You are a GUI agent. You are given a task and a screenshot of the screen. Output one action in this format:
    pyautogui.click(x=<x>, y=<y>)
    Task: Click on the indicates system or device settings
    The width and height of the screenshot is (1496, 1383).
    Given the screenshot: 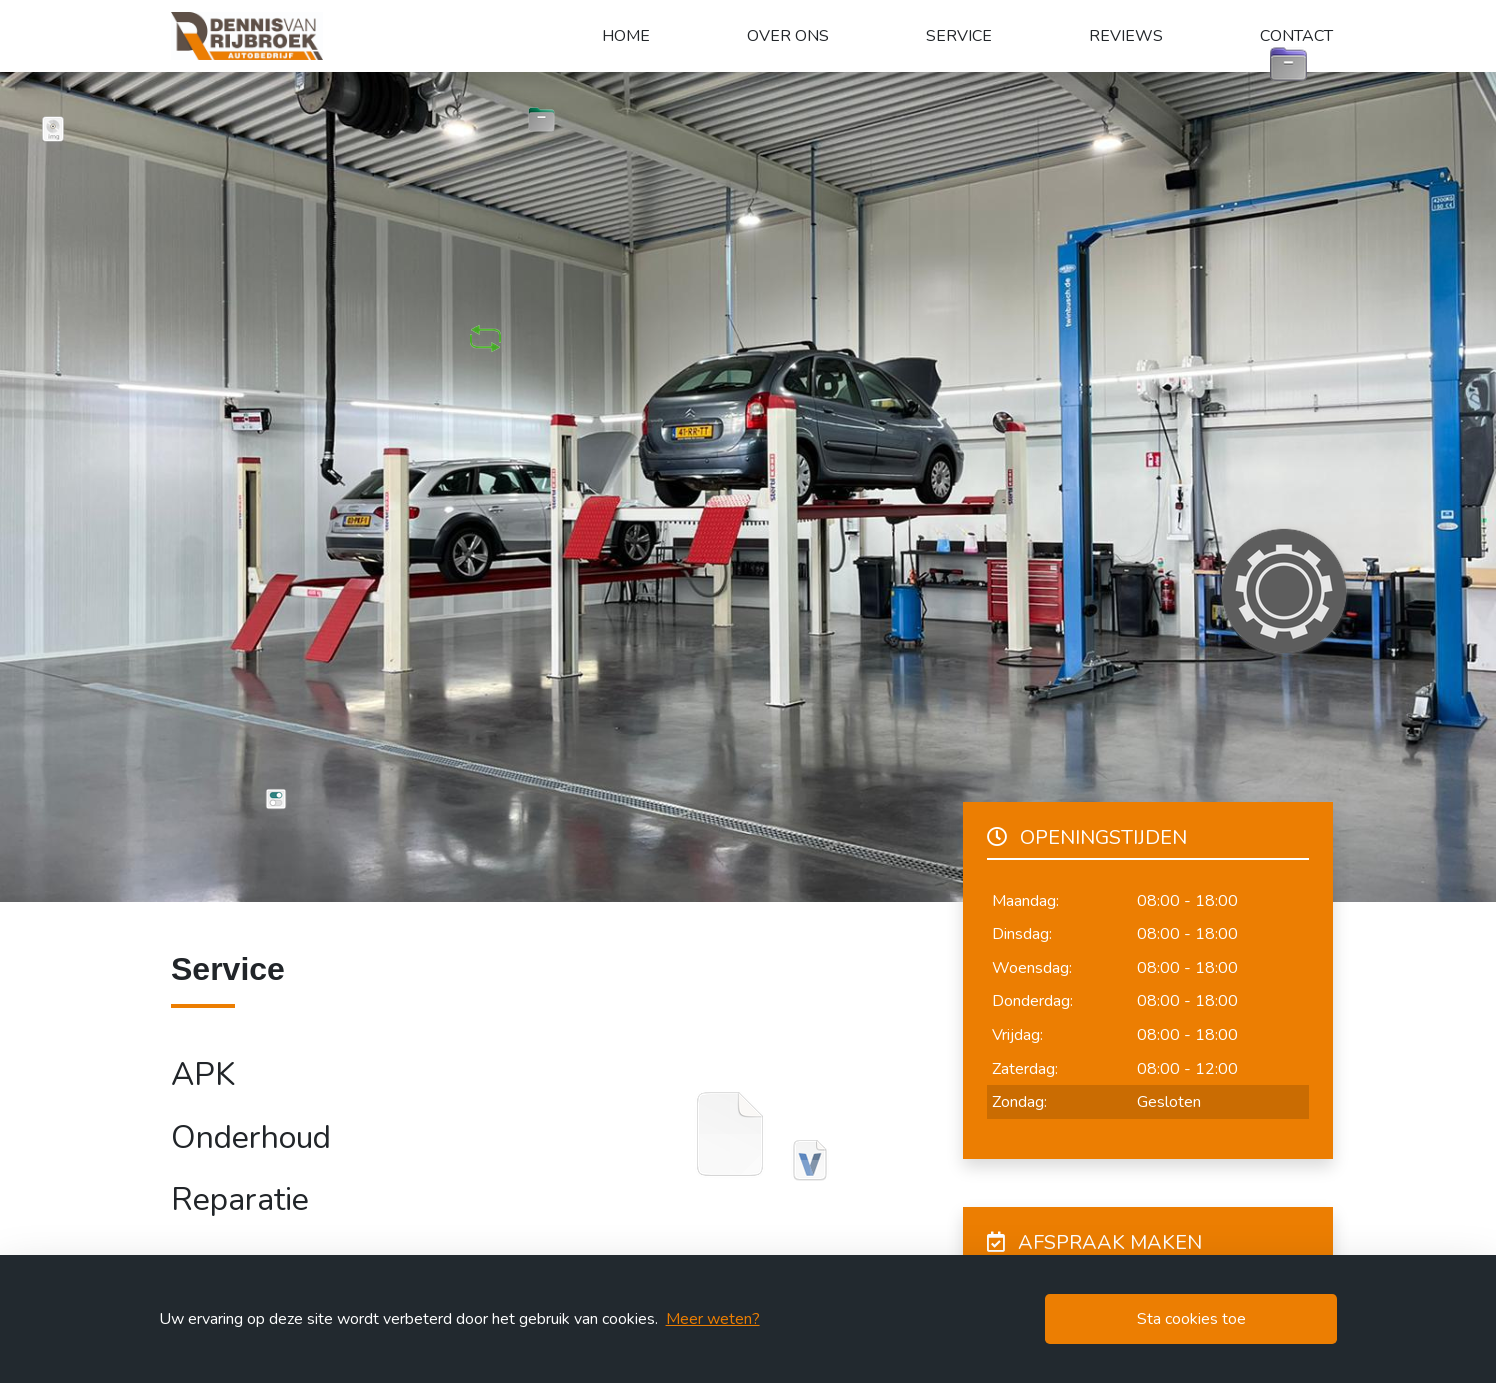 What is the action you would take?
    pyautogui.click(x=1284, y=591)
    